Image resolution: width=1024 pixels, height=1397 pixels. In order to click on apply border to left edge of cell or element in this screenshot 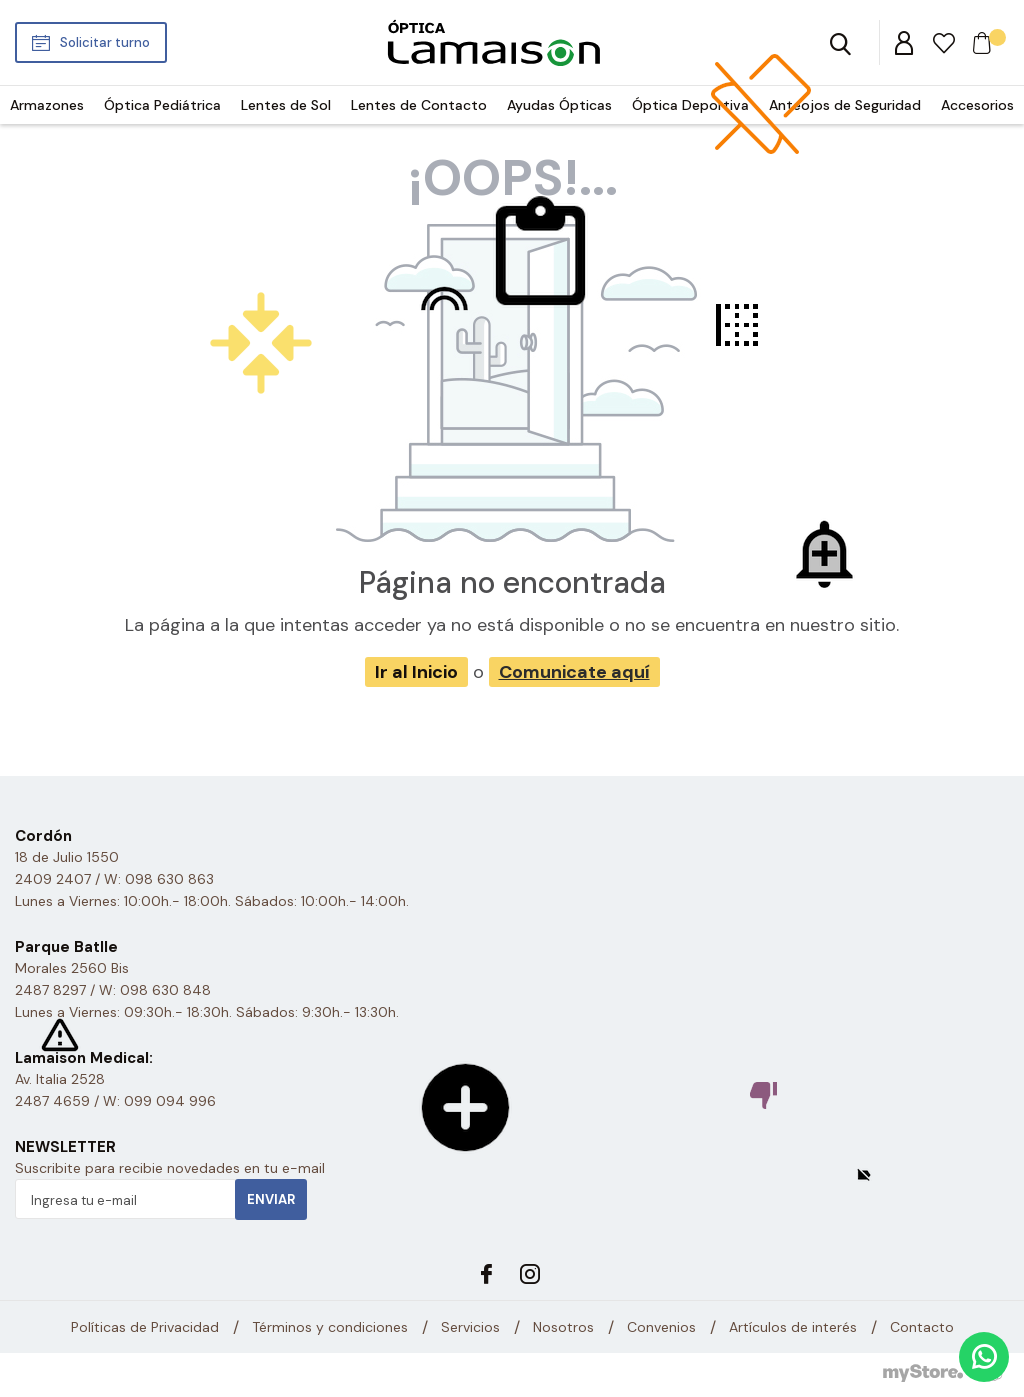, I will do `click(737, 325)`.